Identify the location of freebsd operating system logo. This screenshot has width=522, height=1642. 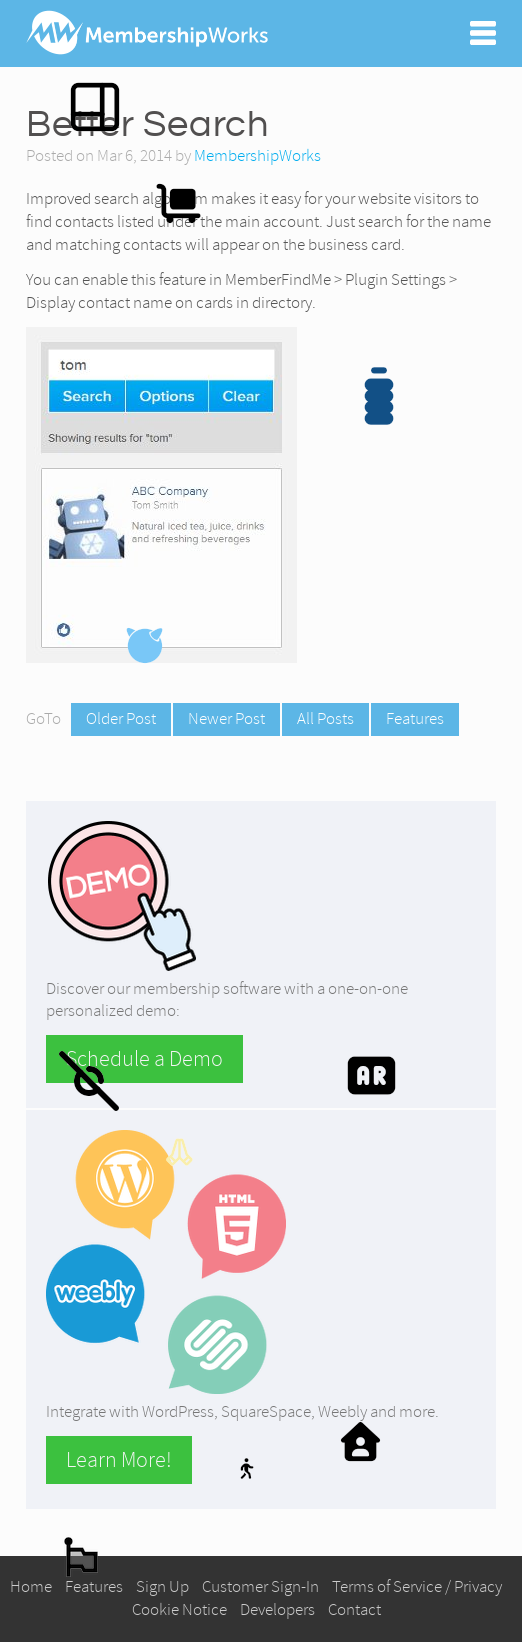
(144, 645).